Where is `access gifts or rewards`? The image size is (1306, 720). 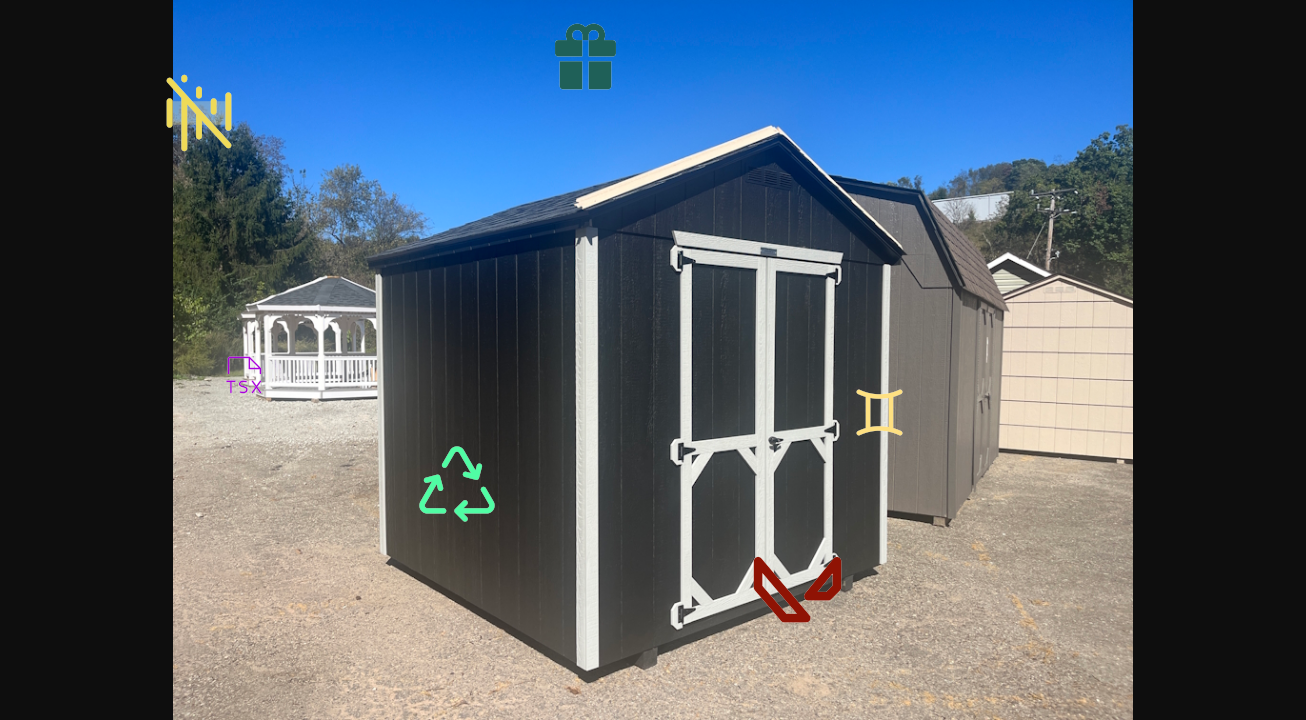 access gifts or rewards is located at coordinates (585, 56).